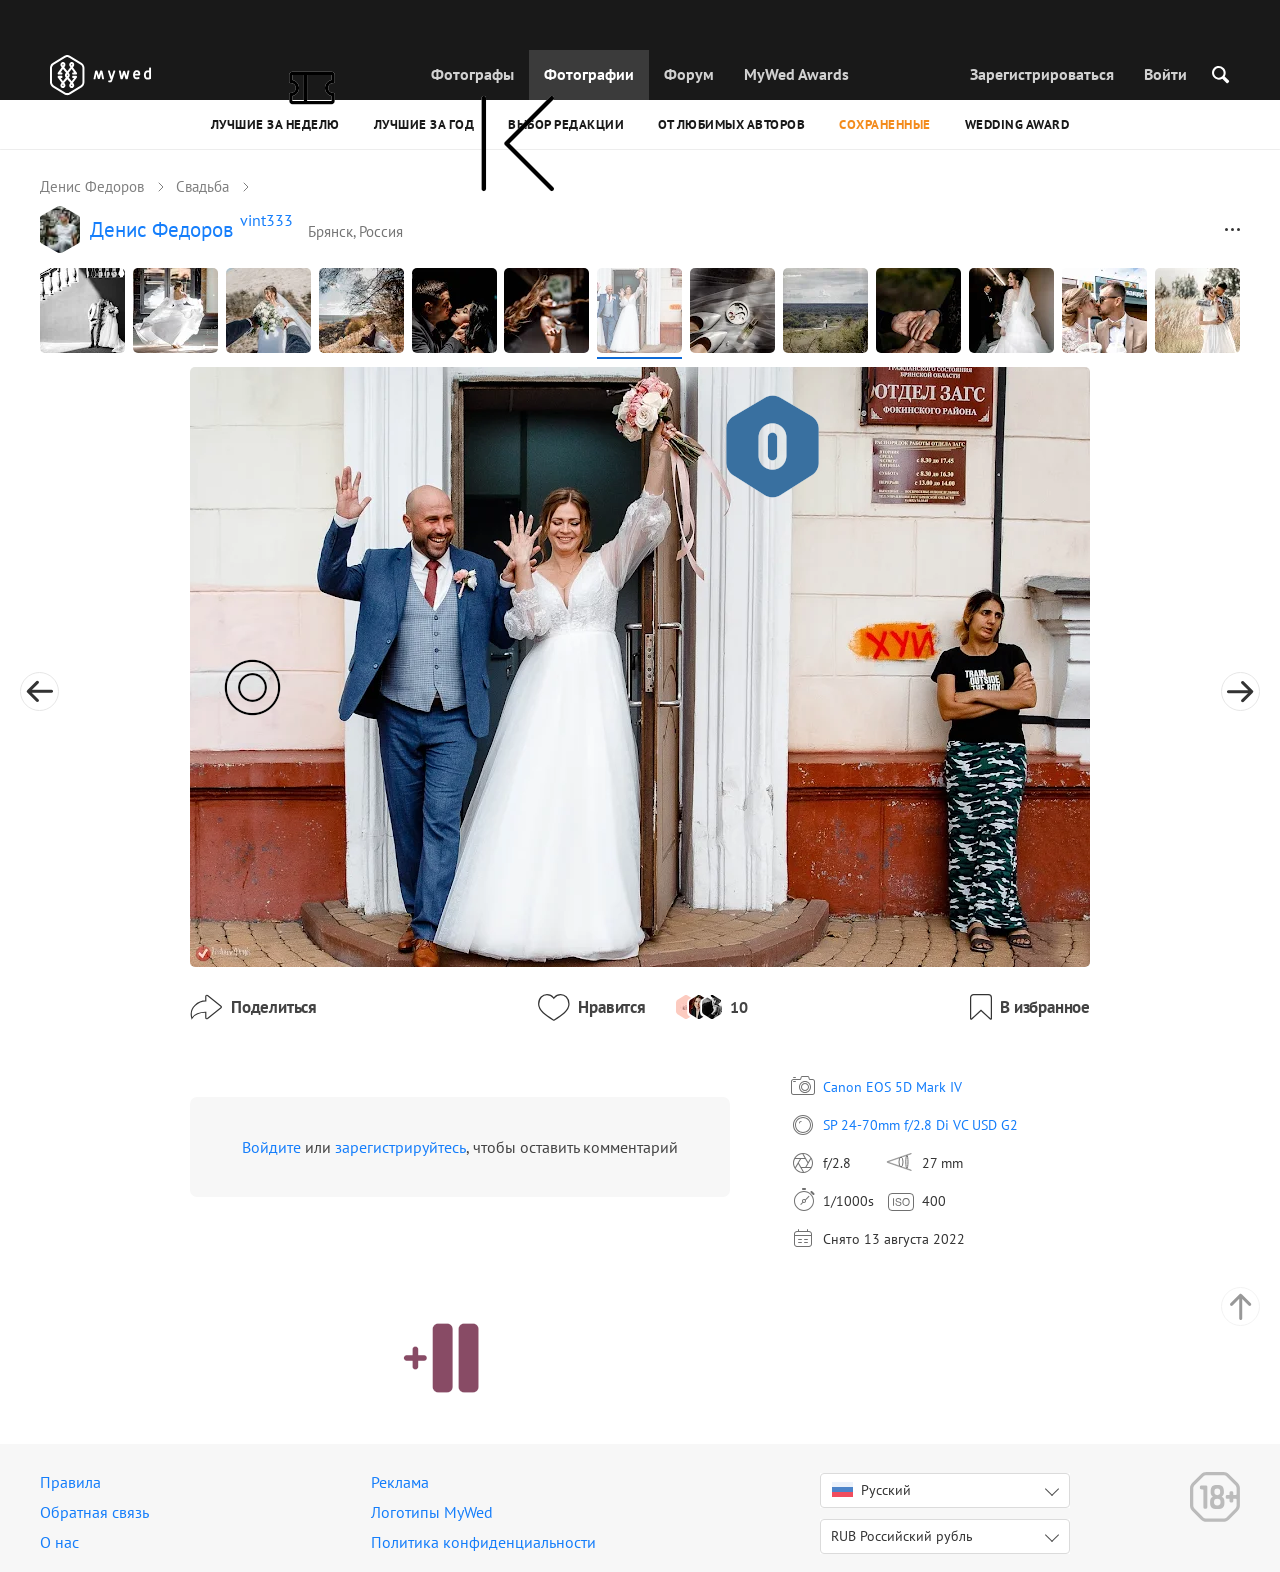 The width and height of the screenshot is (1280, 1572). What do you see at coordinates (252, 687) in the screenshot?
I see `unselected radio button option` at bounding box center [252, 687].